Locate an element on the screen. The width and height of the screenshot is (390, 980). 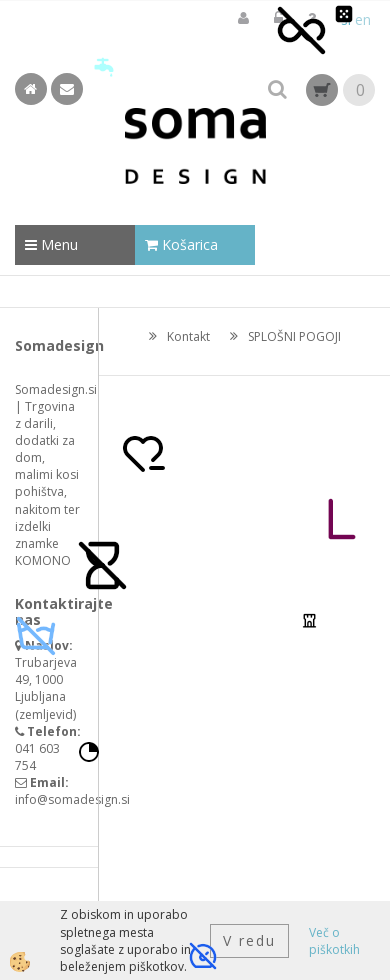
disable infinite scroll or loop mode is located at coordinates (301, 30).